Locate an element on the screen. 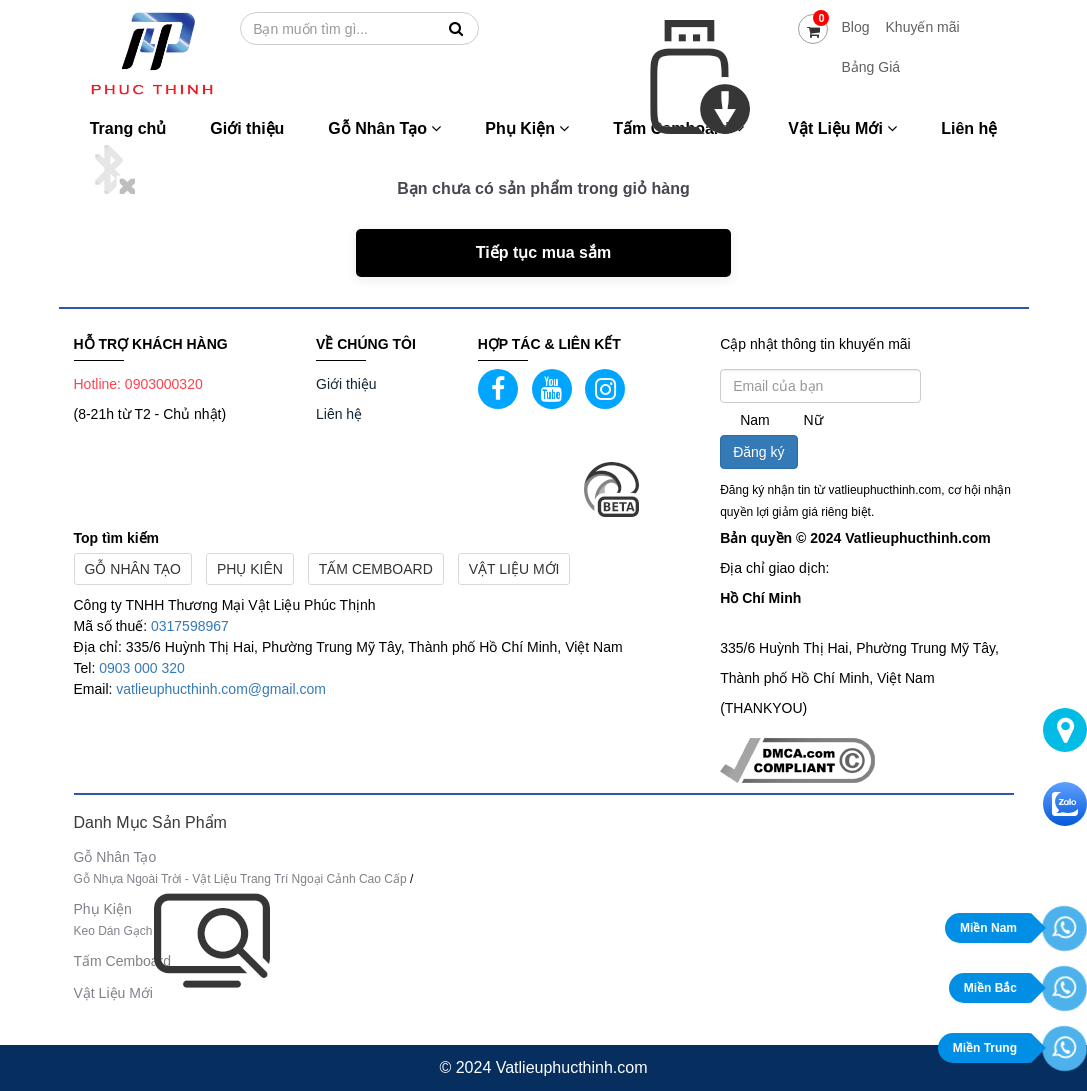 The height and width of the screenshot is (1091, 1087). open microsoft edge beta browser is located at coordinates (611, 489).